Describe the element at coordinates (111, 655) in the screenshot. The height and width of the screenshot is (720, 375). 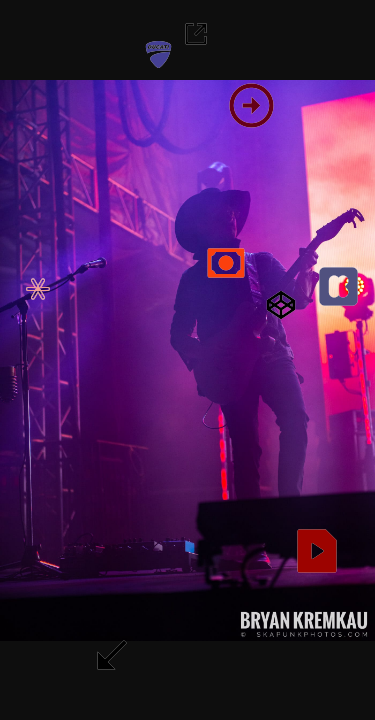
I see `navigate back and down` at that location.